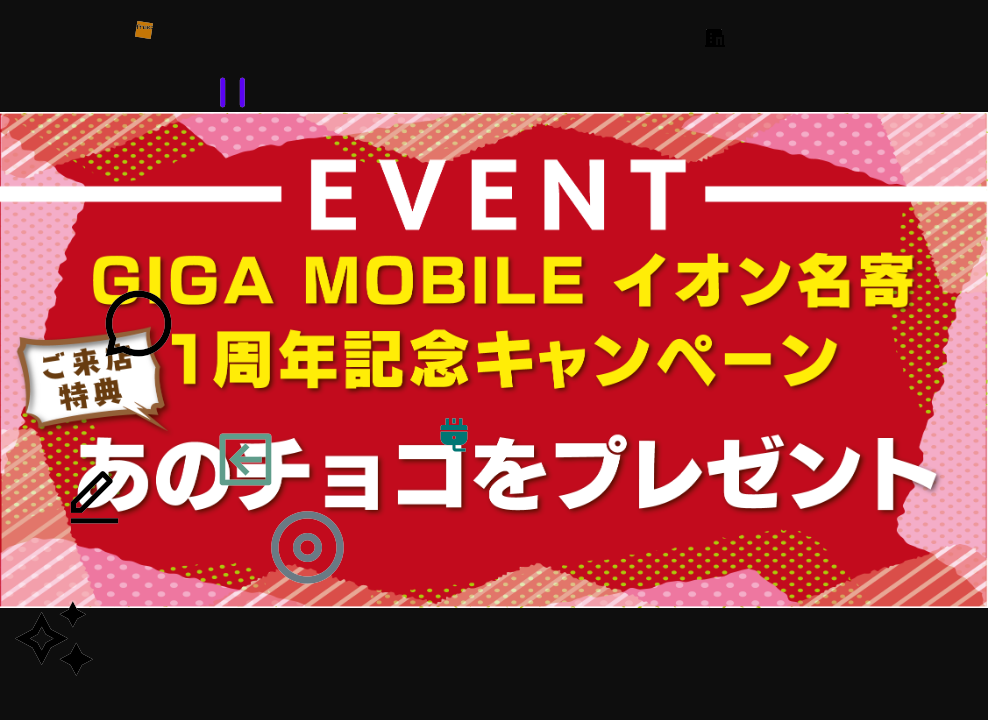  What do you see at coordinates (307, 547) in the screenshot?
I see `view music album or disc` at bounding box center [307, 547].